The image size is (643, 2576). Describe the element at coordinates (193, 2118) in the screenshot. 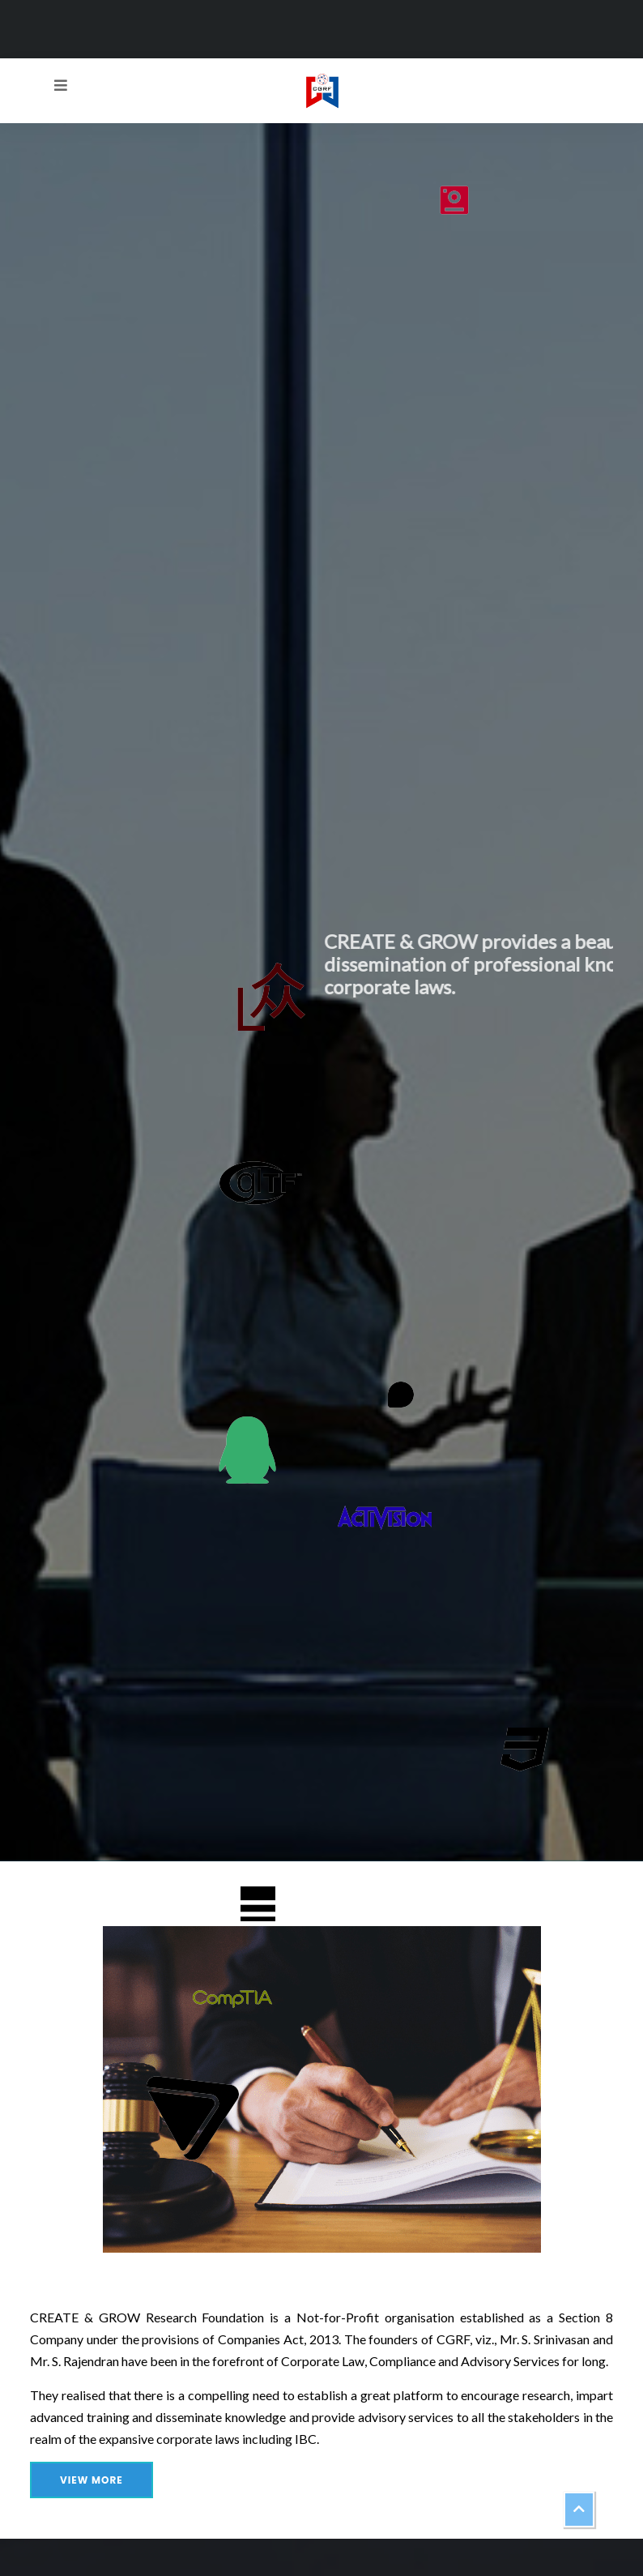

I see `open ProtonVPN app` at that location.